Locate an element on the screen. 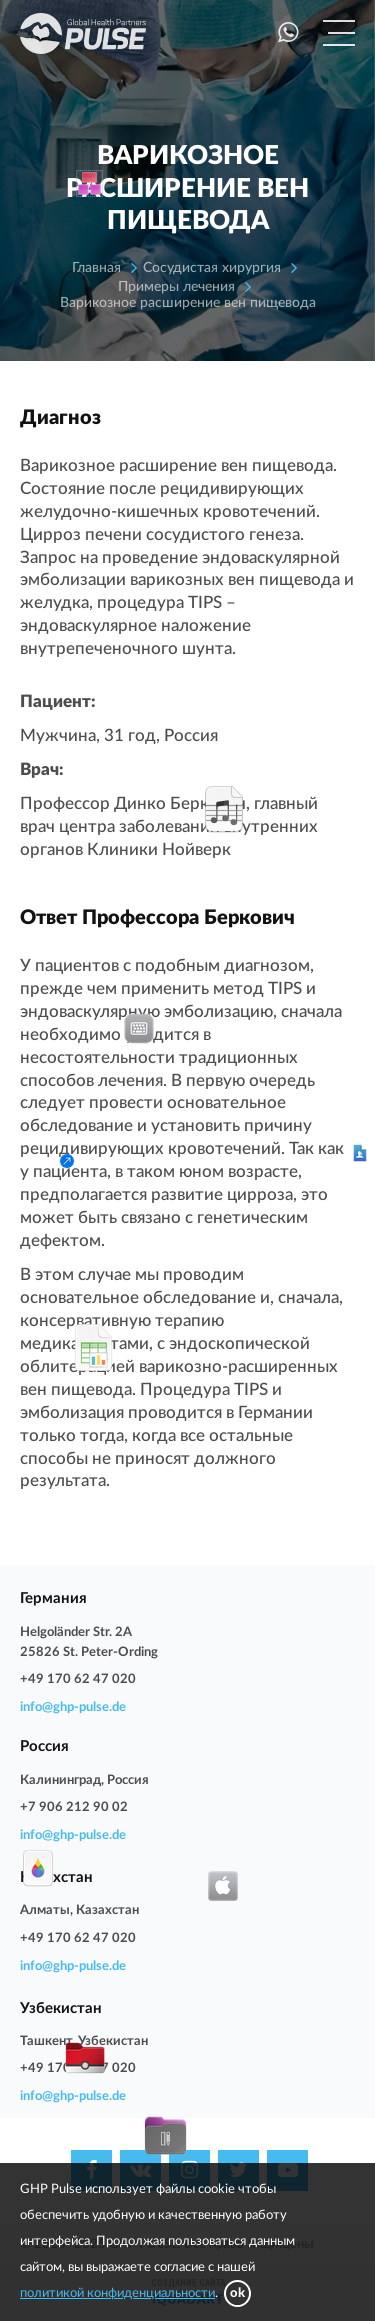  an eMelody ringtone file is located at coordinates (224, 809).